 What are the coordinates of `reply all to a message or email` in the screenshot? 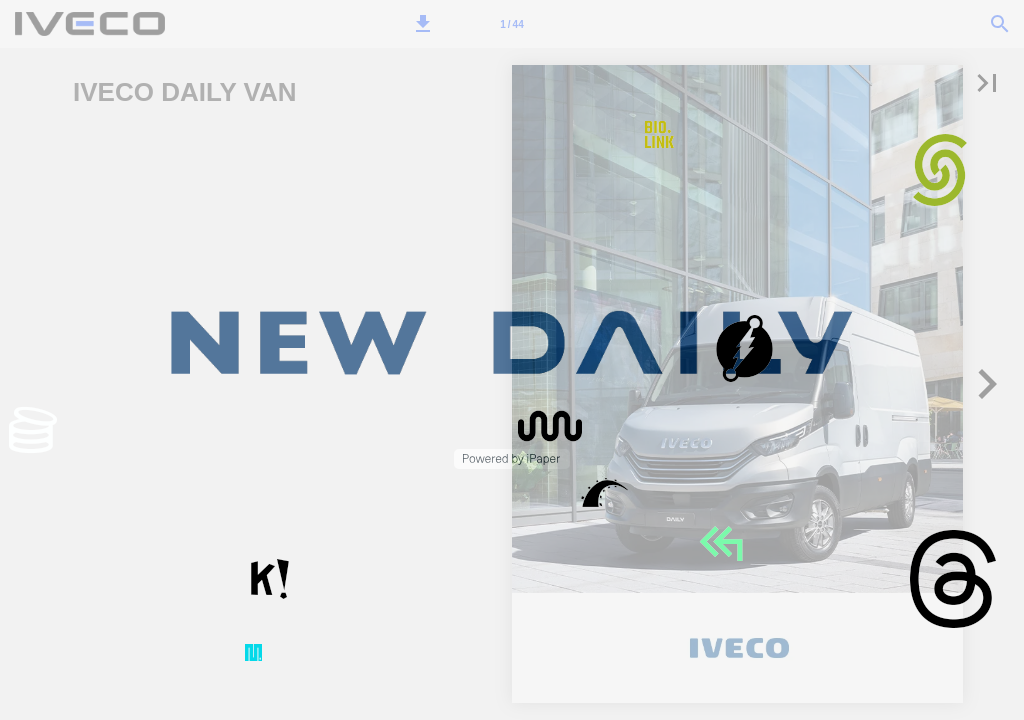 It's located at (723, 544).